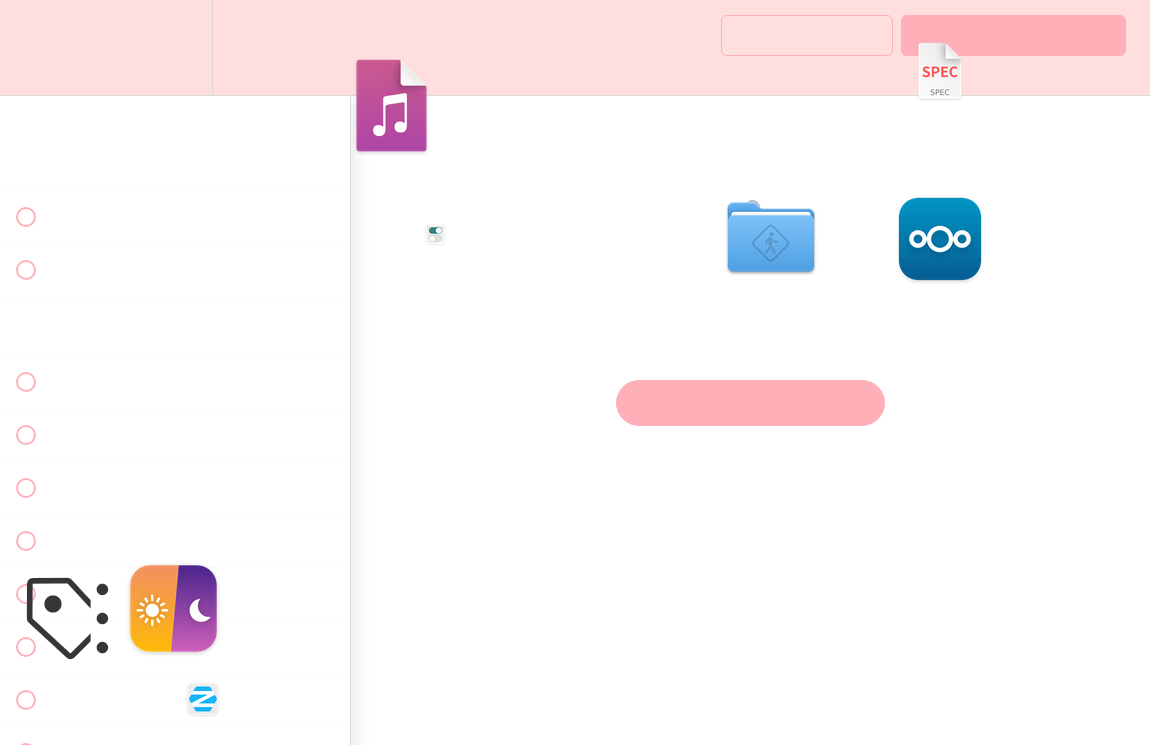 The image size is (1150, 745). I want to click on audio file type indicator, so click(391, 105).